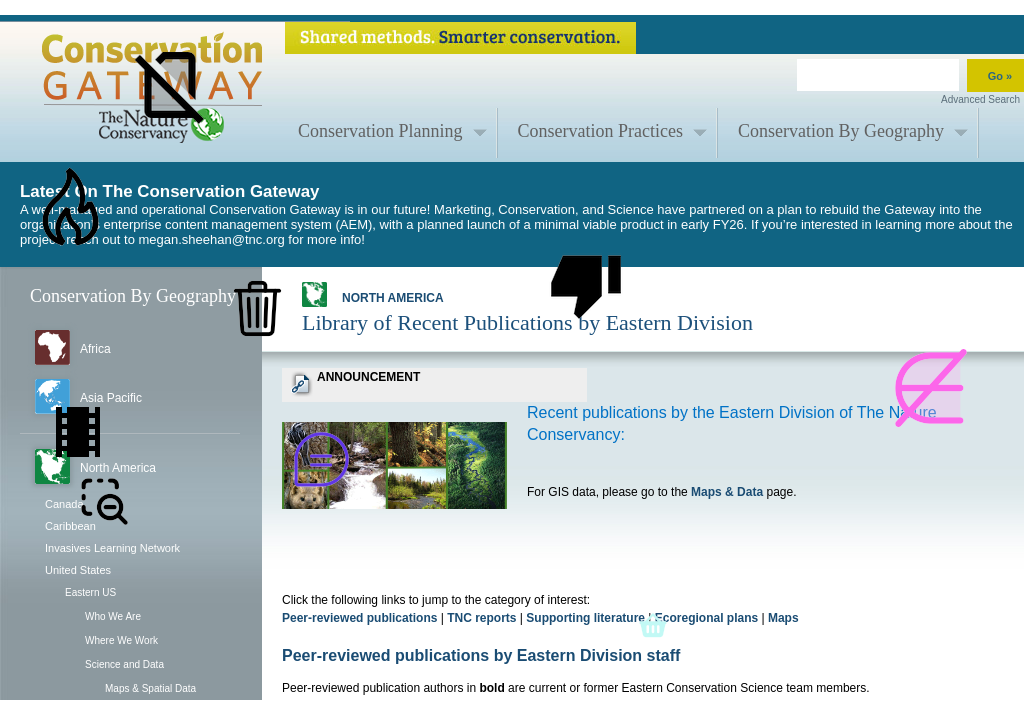 The image size is (1024, 720). What do you see at coordinates (320, 460) in the screenshot?
I see `open chat or messaging` at bounding box center [320, 460].